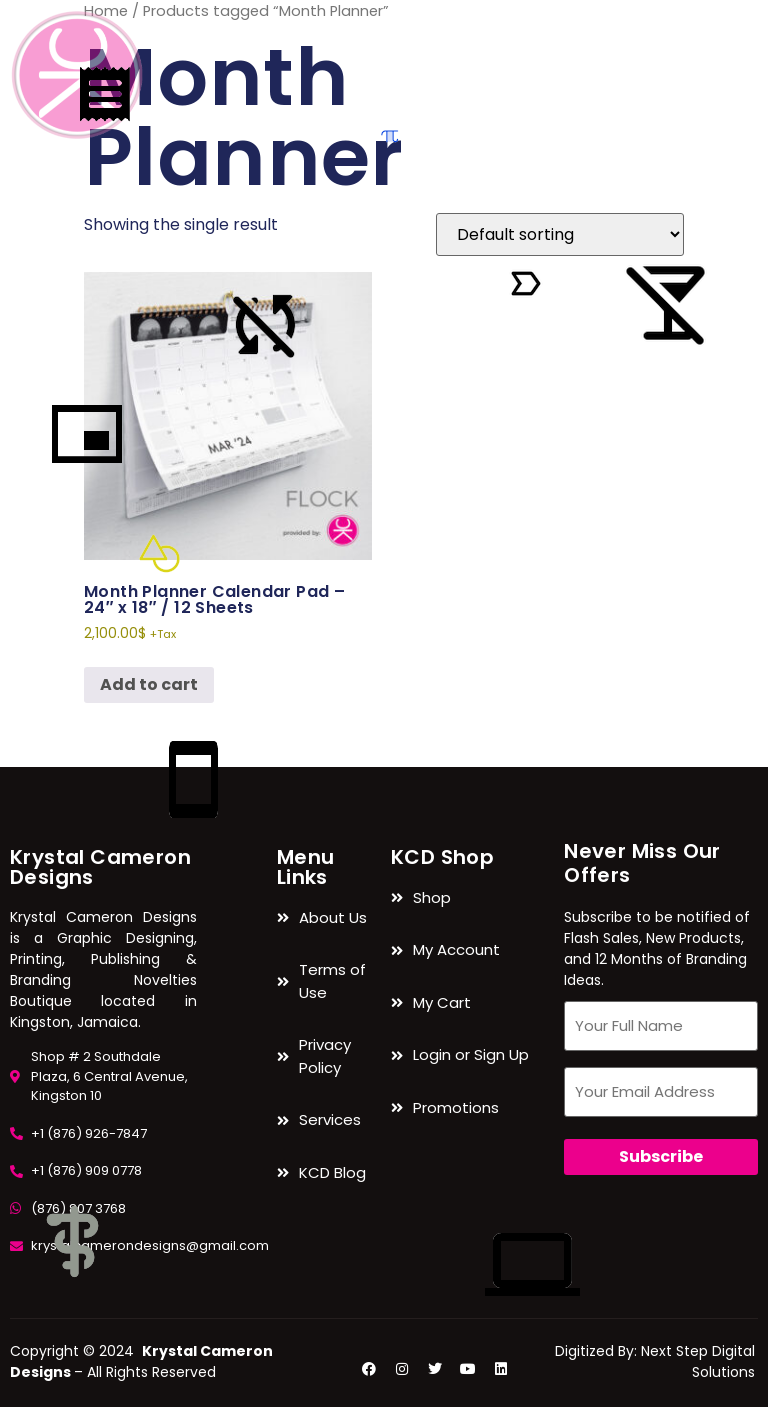 This screenshot has height=1407, width=768. Describe the element at coordinates (74, 1241) in the screenshot. I see `access medical or healthcare services` at that location.